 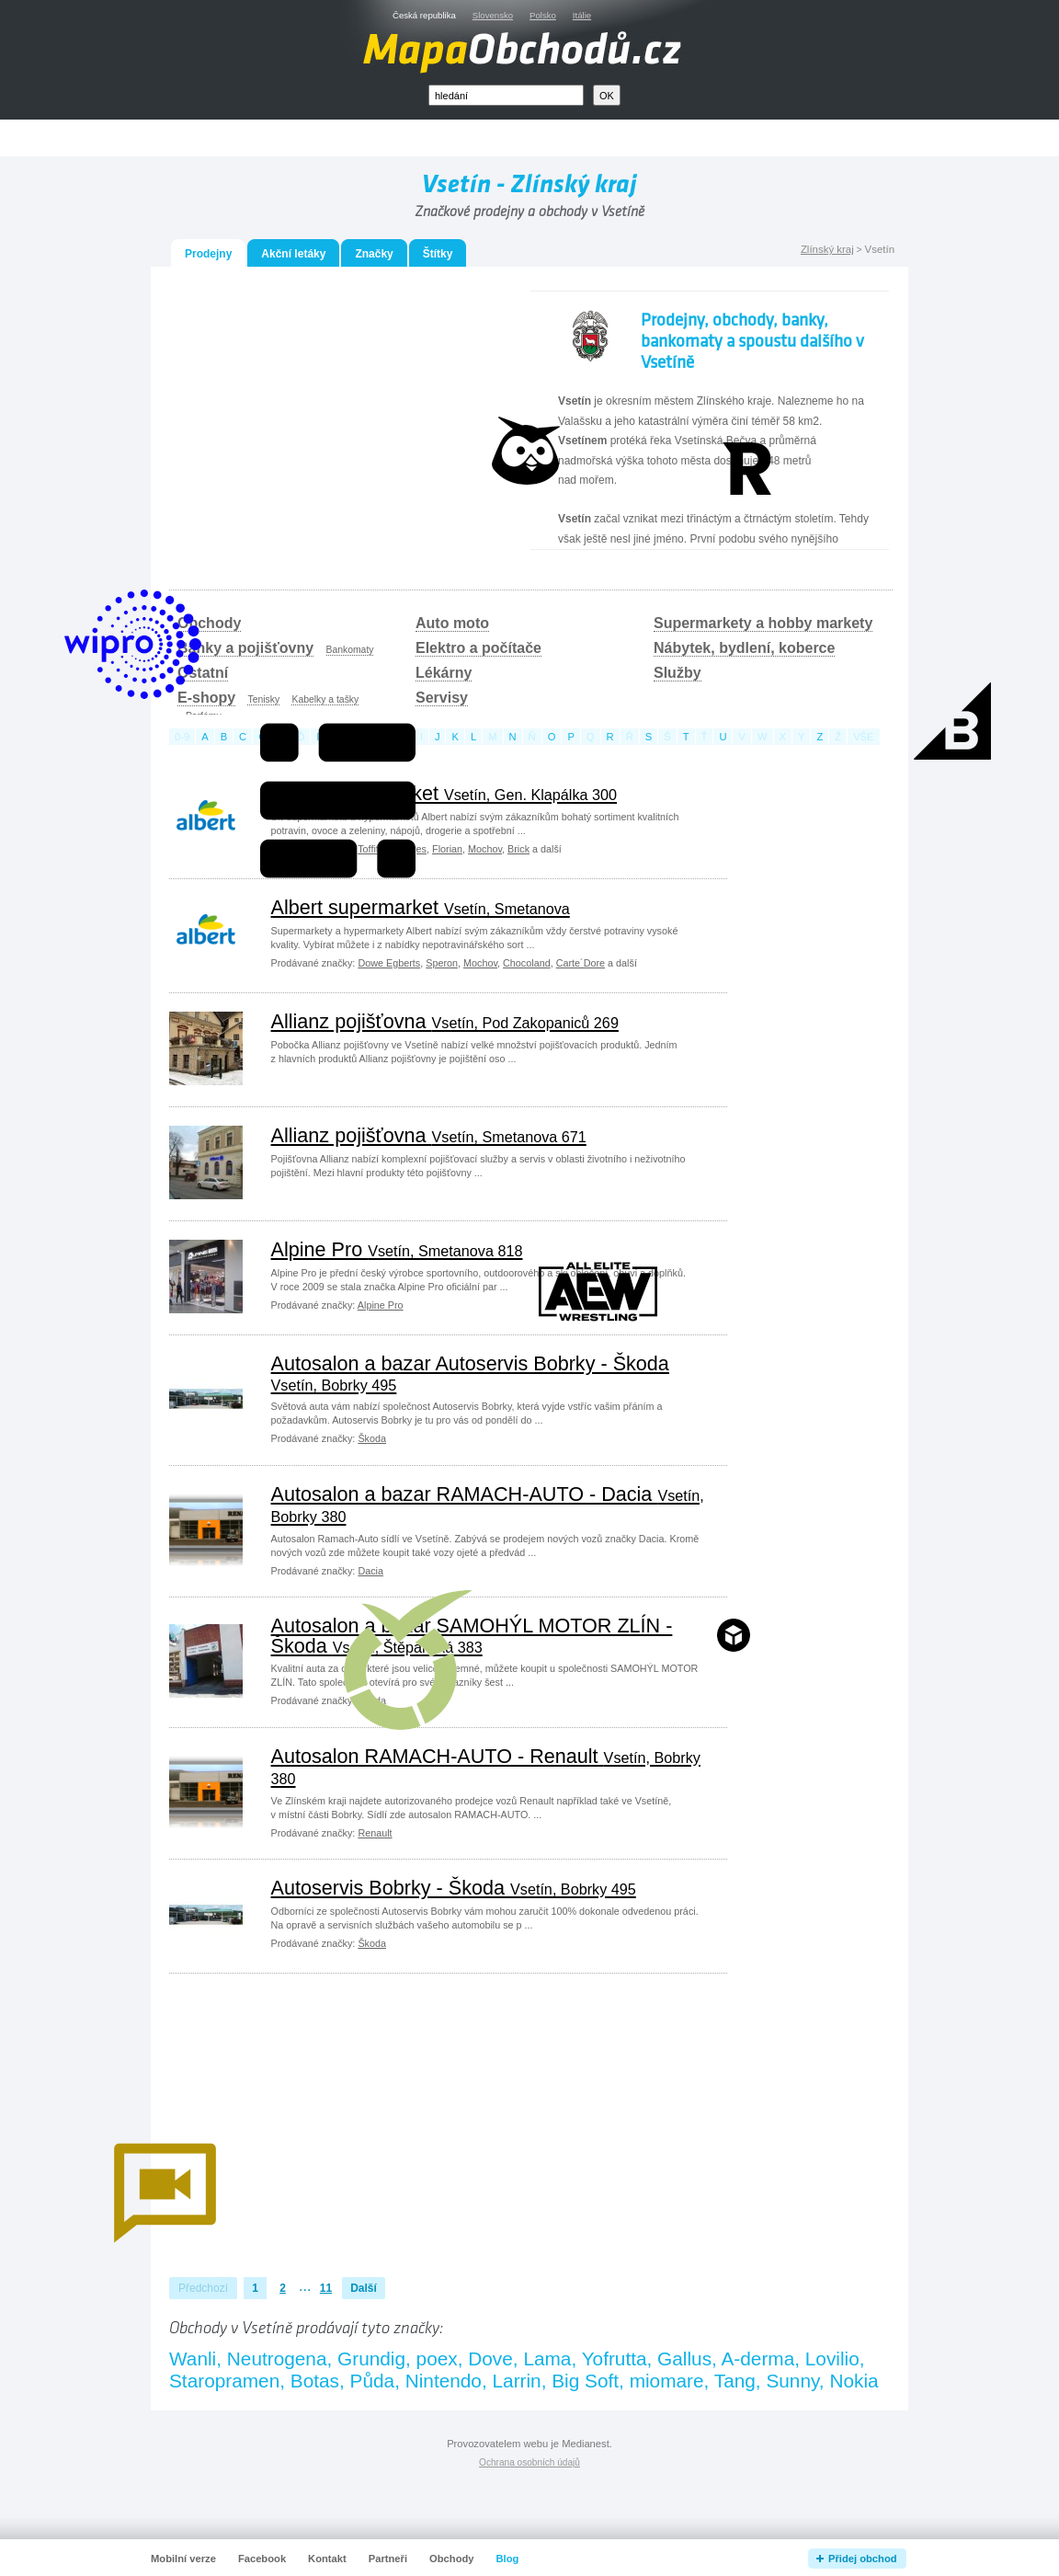 I want to click on visit the All Elite Wrestling website, so click(x=598, y=1291).